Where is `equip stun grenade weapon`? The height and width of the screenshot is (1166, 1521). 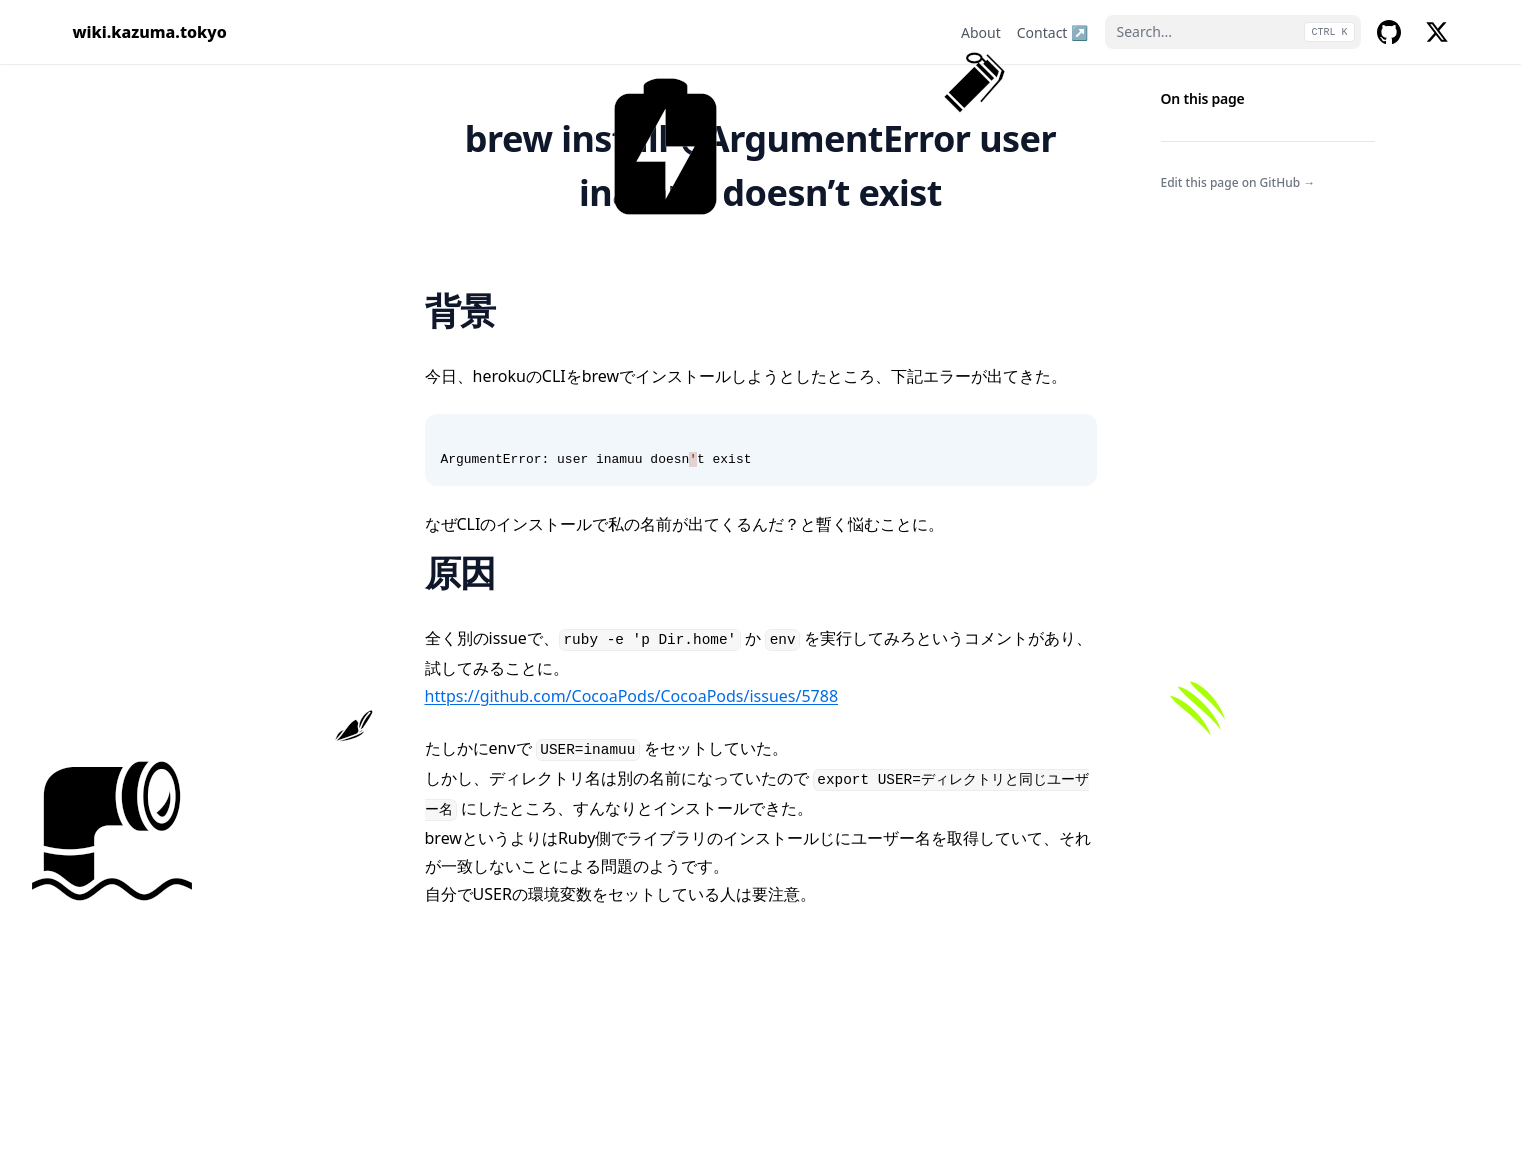 equip stun grenade weapon is located at coordinates (974, 82).